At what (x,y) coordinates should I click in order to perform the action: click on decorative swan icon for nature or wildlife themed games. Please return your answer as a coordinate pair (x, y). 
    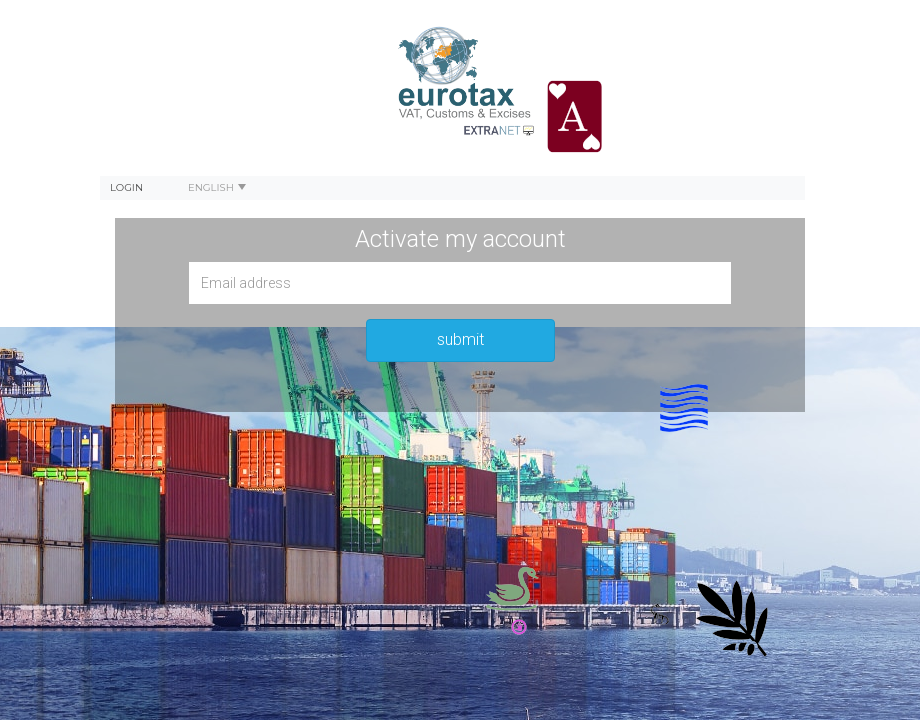
    Looking at the image, I should click on (512, 590).